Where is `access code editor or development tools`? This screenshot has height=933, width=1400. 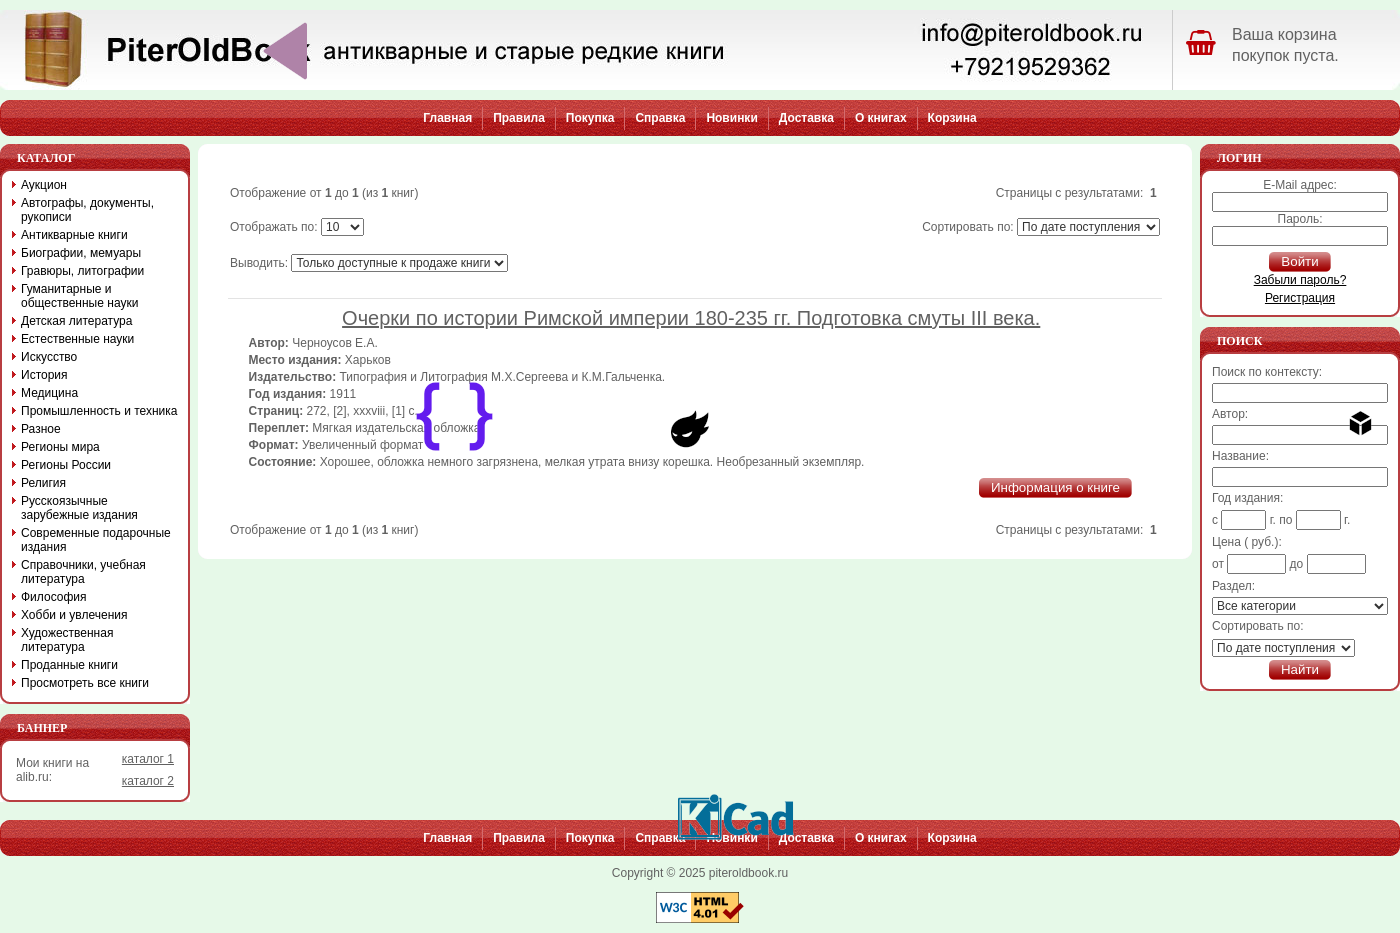
access code editor or development tools is located at coordinates (454, 416).